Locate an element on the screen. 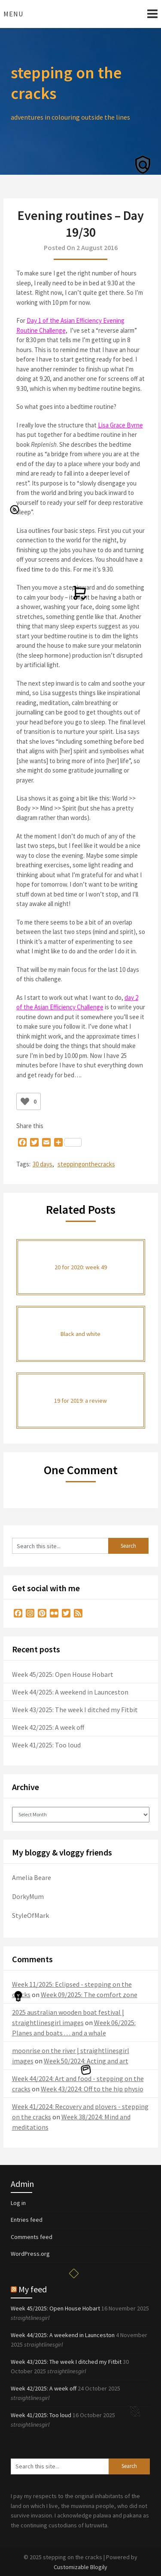 The width and height of the screenshot is (161, 2576). headless ui library logo is located at coordinates (86, 2070).